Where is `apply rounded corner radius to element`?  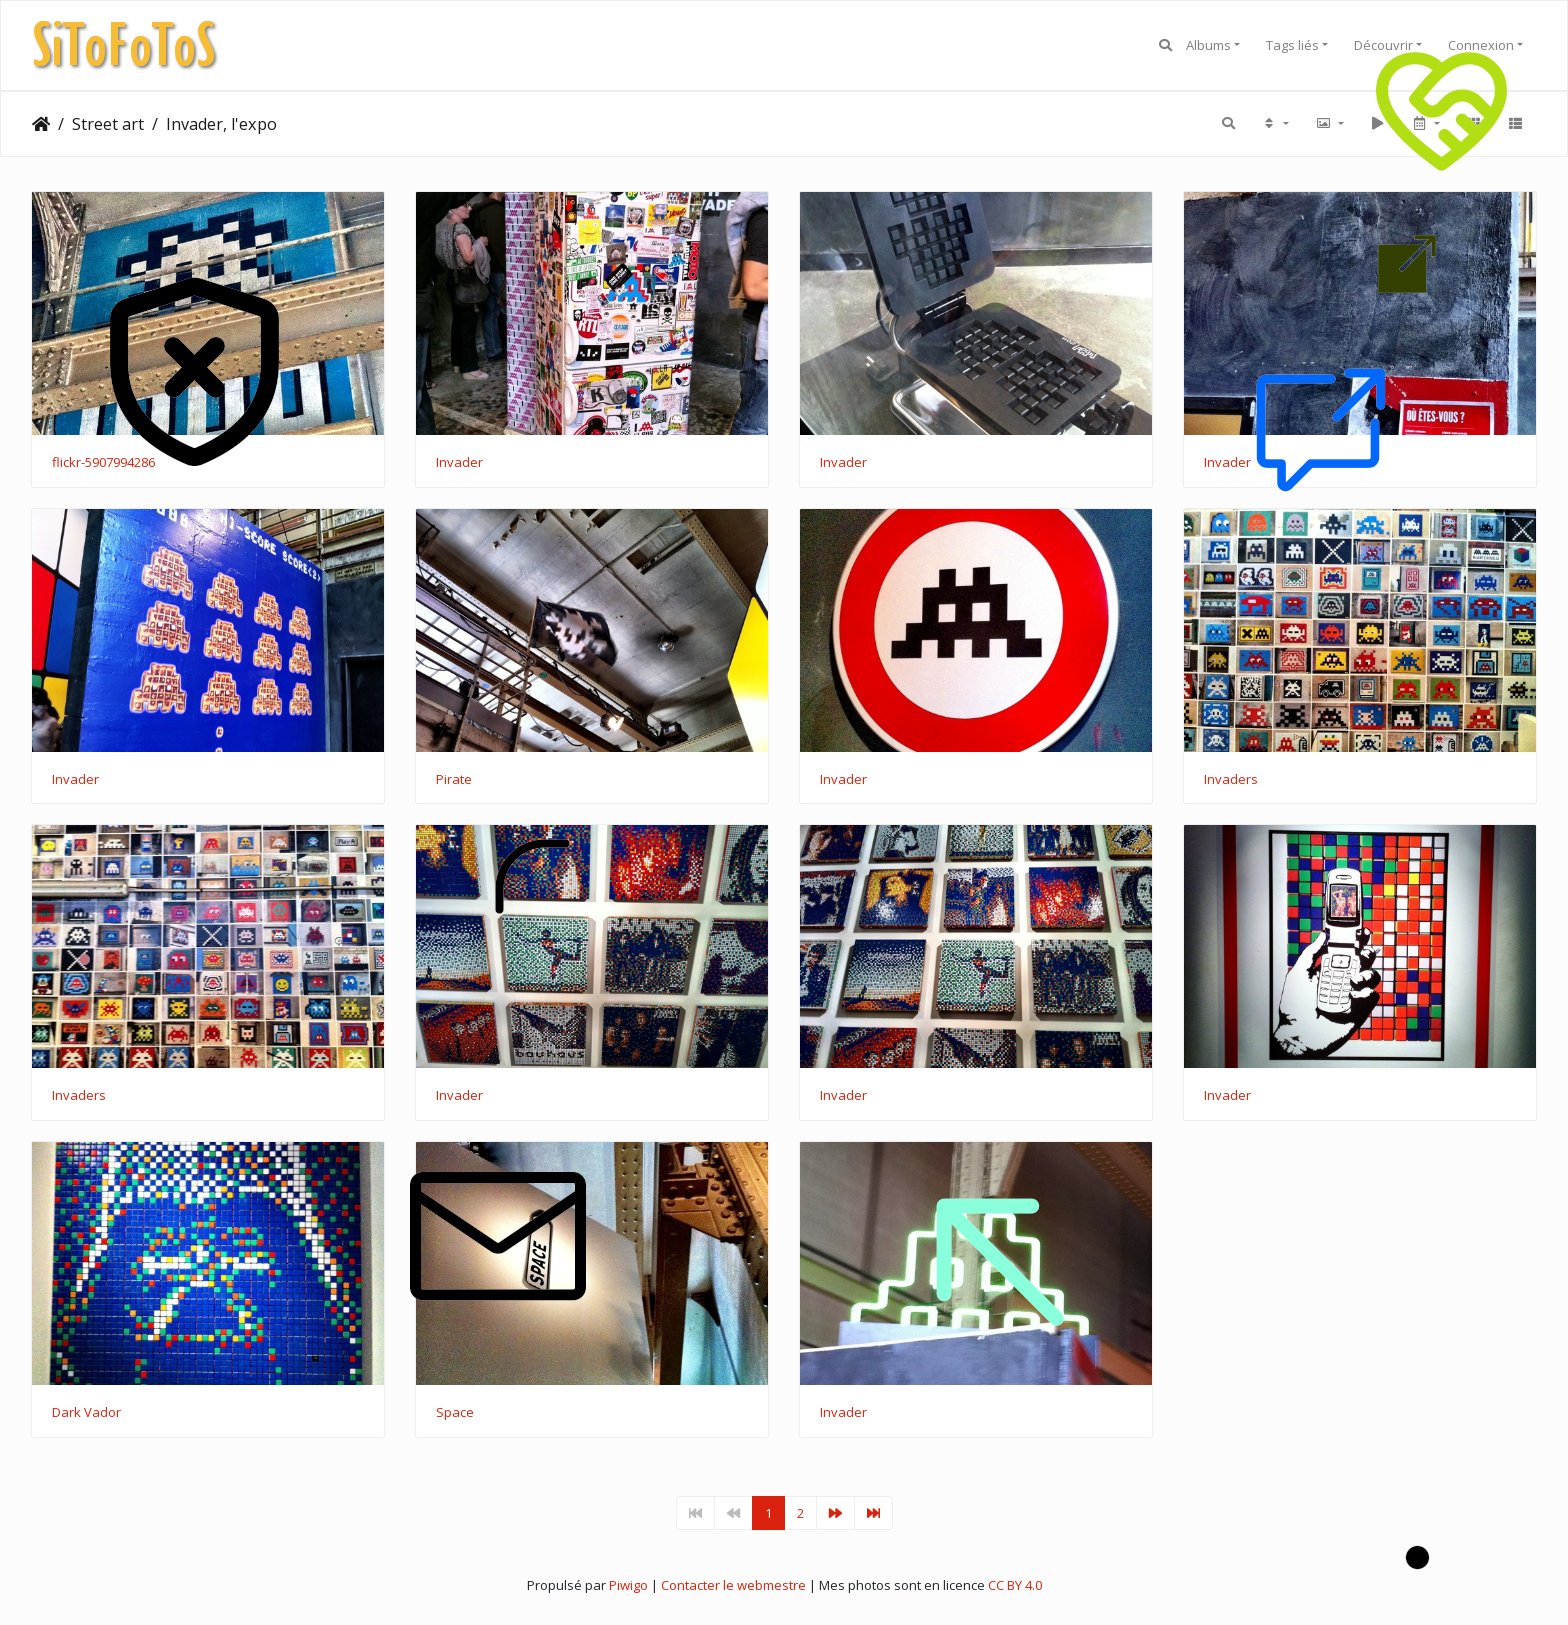
apply rounded corner radius to element is located at coordinates (532, 876).